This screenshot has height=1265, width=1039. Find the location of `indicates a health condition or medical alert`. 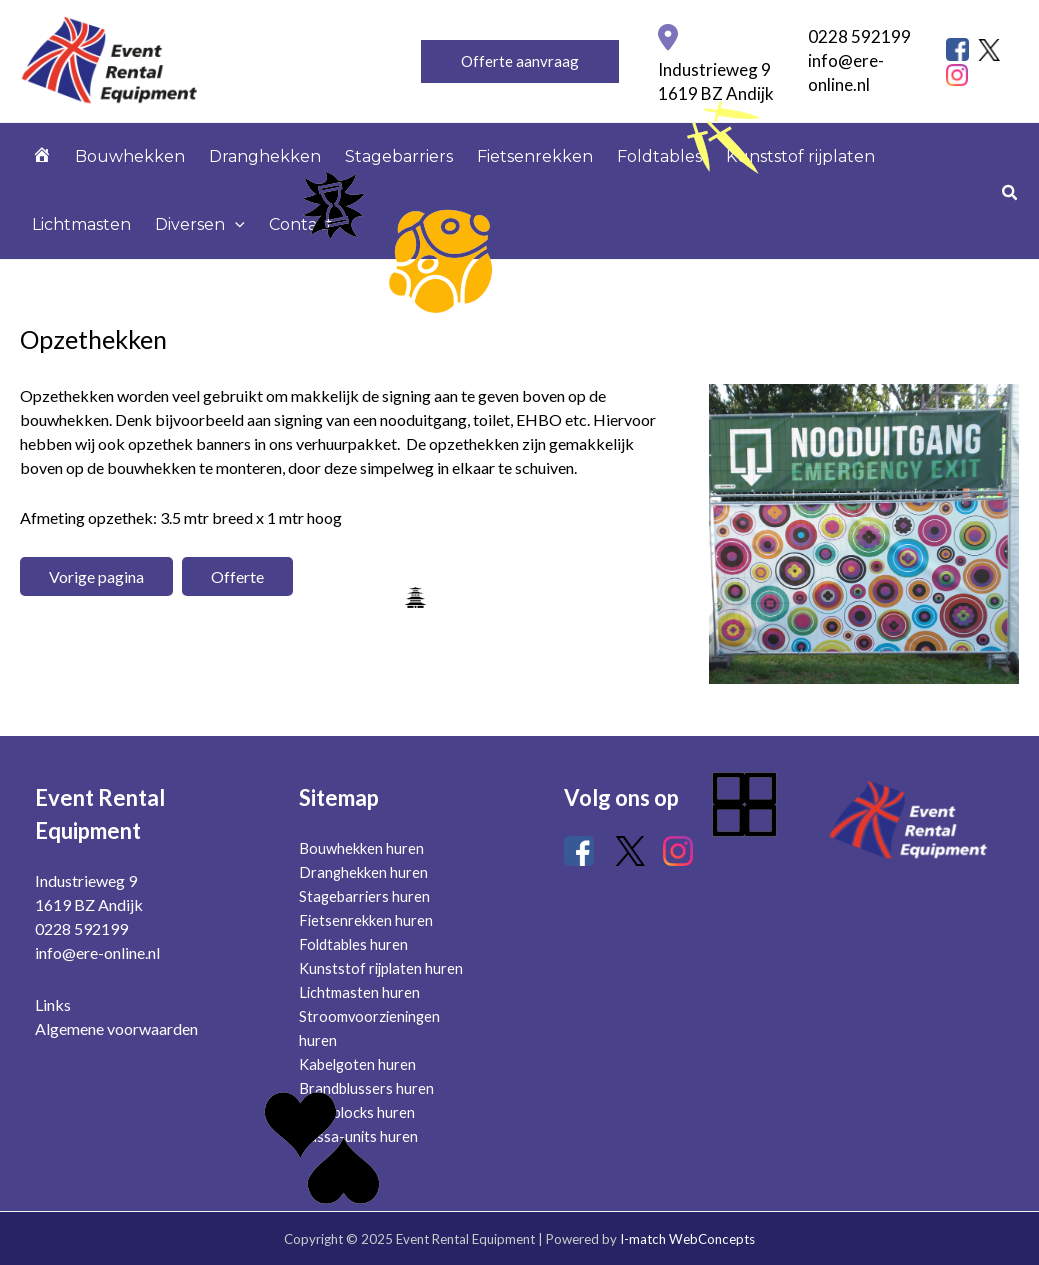

indicates a health condition or medical alert is located at coordinates (440, 261).